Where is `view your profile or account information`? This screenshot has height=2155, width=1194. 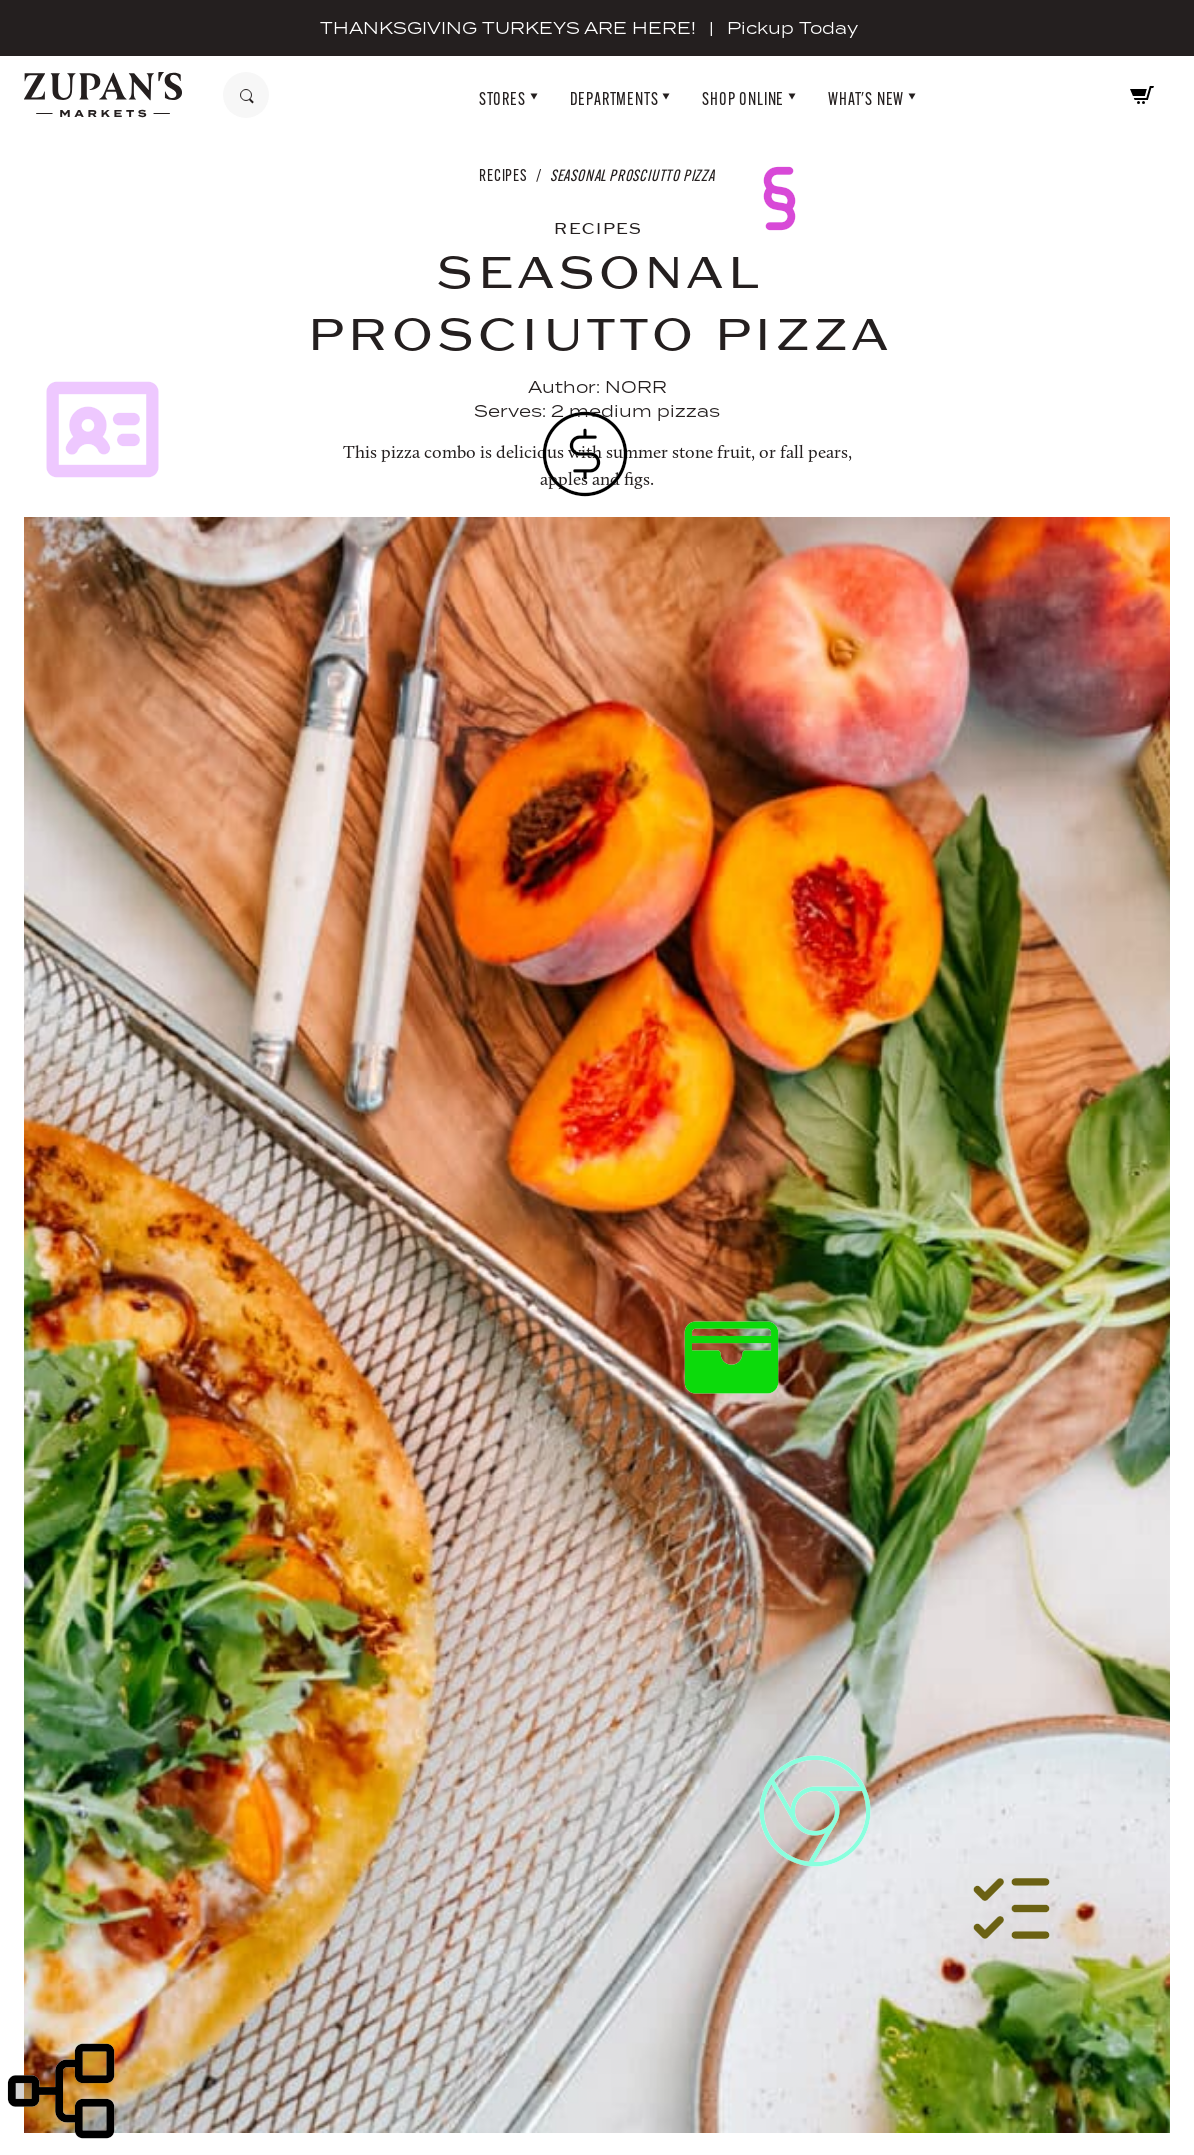
view your profile or account information is located at coordinates (102, 429).